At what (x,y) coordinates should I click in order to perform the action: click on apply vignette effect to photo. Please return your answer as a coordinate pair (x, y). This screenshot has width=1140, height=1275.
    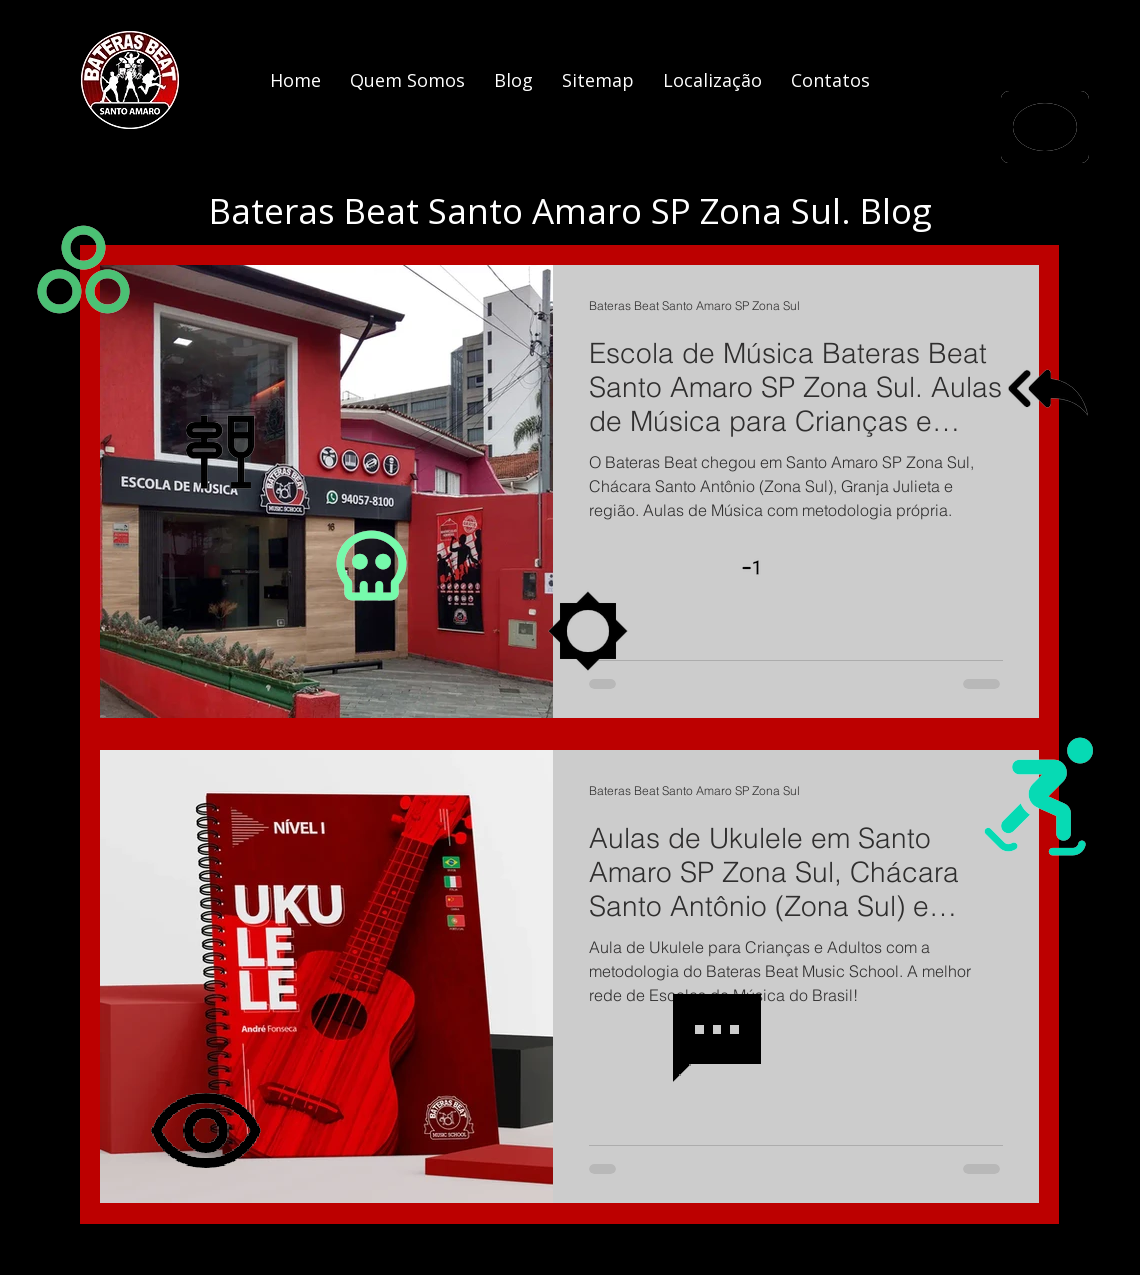
    Looking at the image, I should click on (1045, 127).